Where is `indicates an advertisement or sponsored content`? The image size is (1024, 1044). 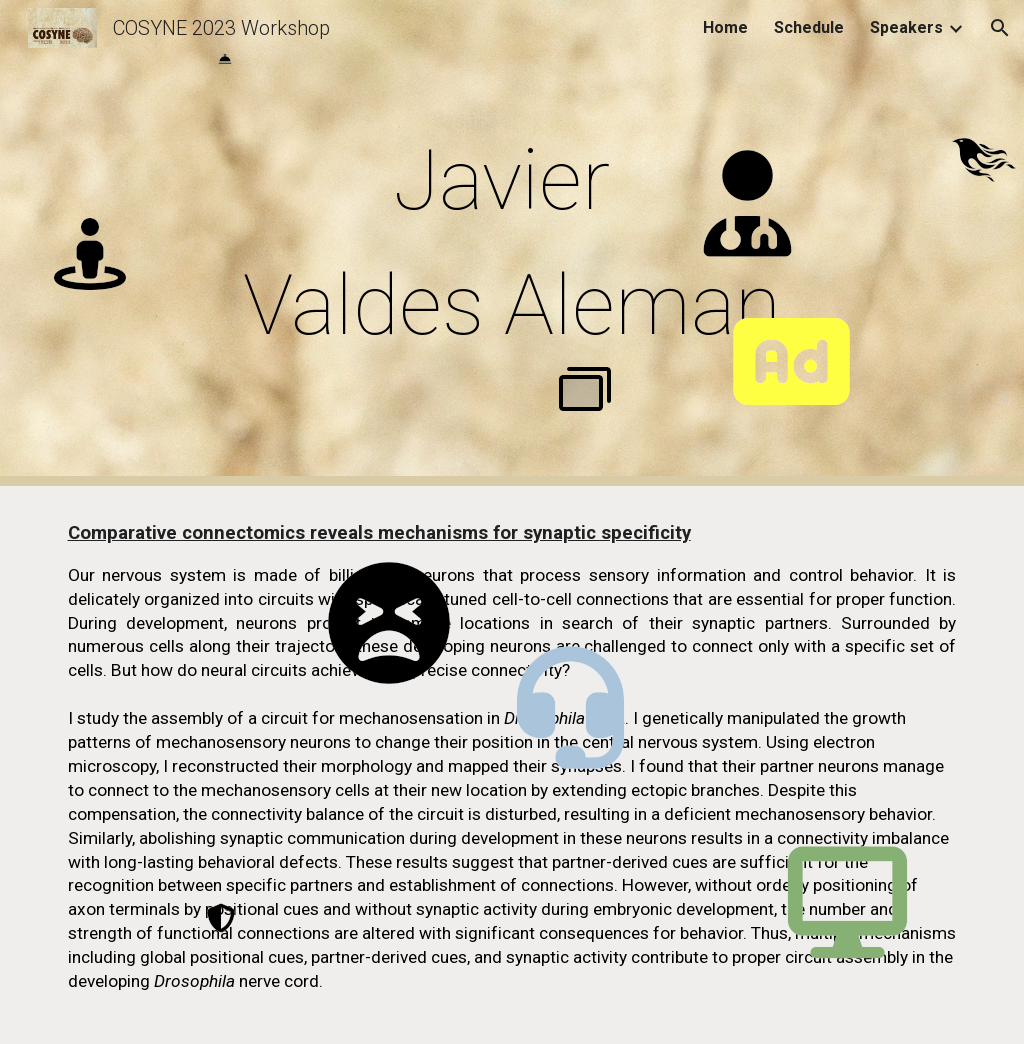 indicates an advertisement or sponsored content is located at coordinates (791, 361).